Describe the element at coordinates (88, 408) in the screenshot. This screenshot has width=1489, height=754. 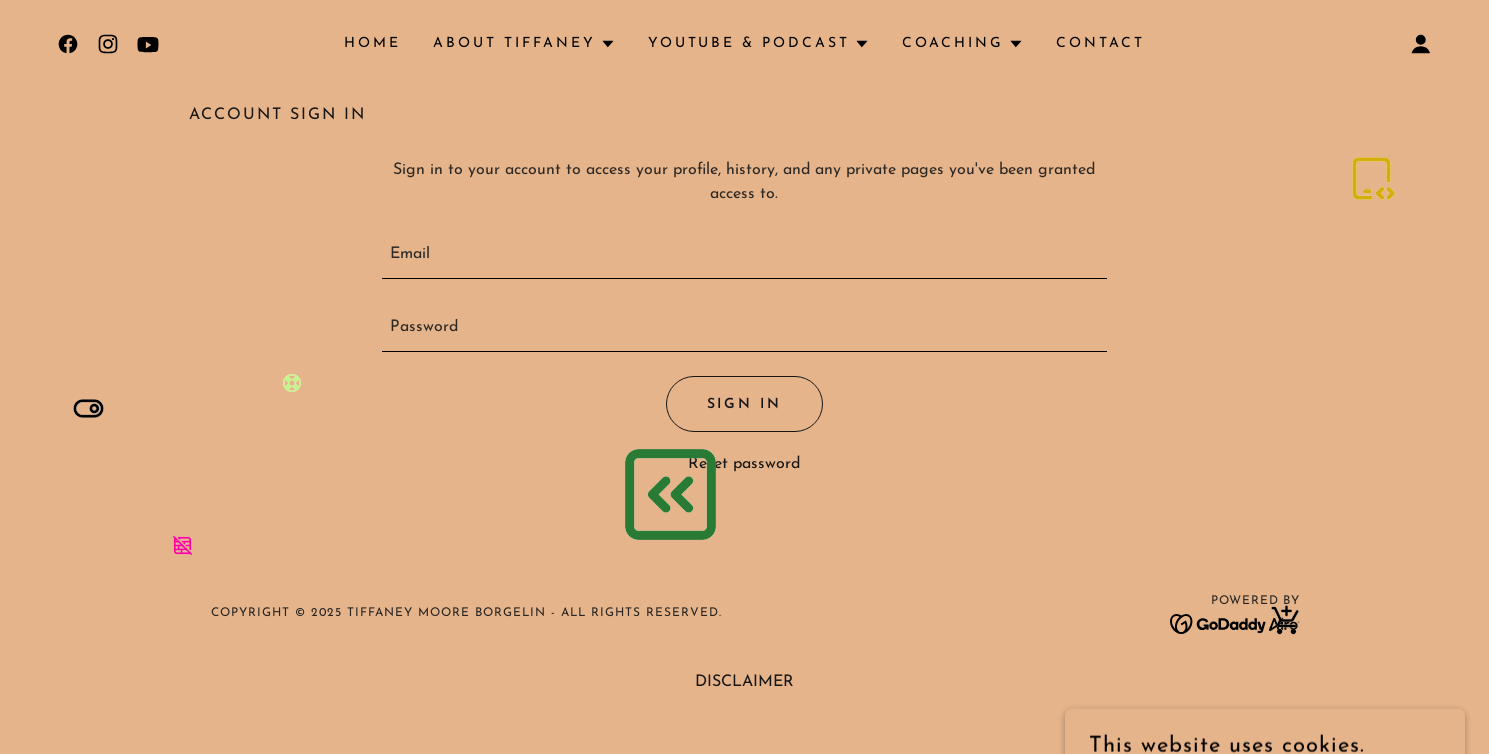
I see `toggle switch in the on position` at that location.